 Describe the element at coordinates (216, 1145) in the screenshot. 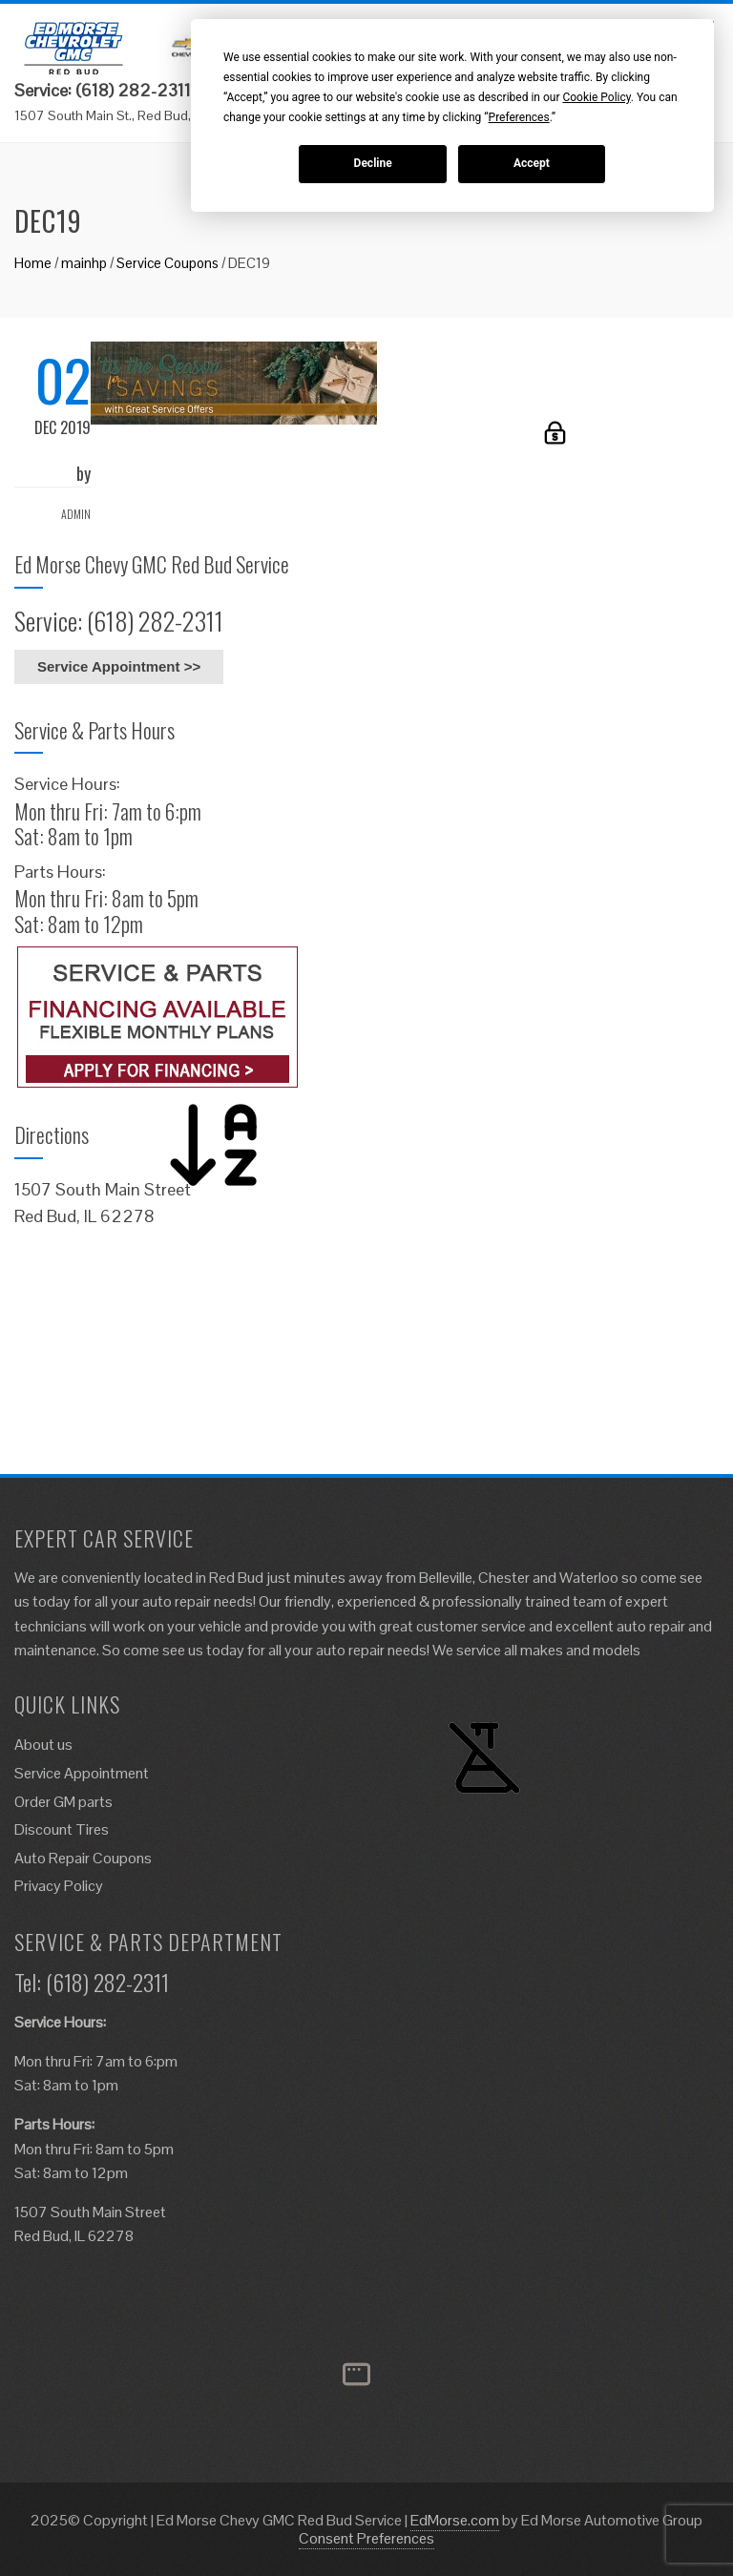

I see `sort alphabetically from A to Z` at that location.